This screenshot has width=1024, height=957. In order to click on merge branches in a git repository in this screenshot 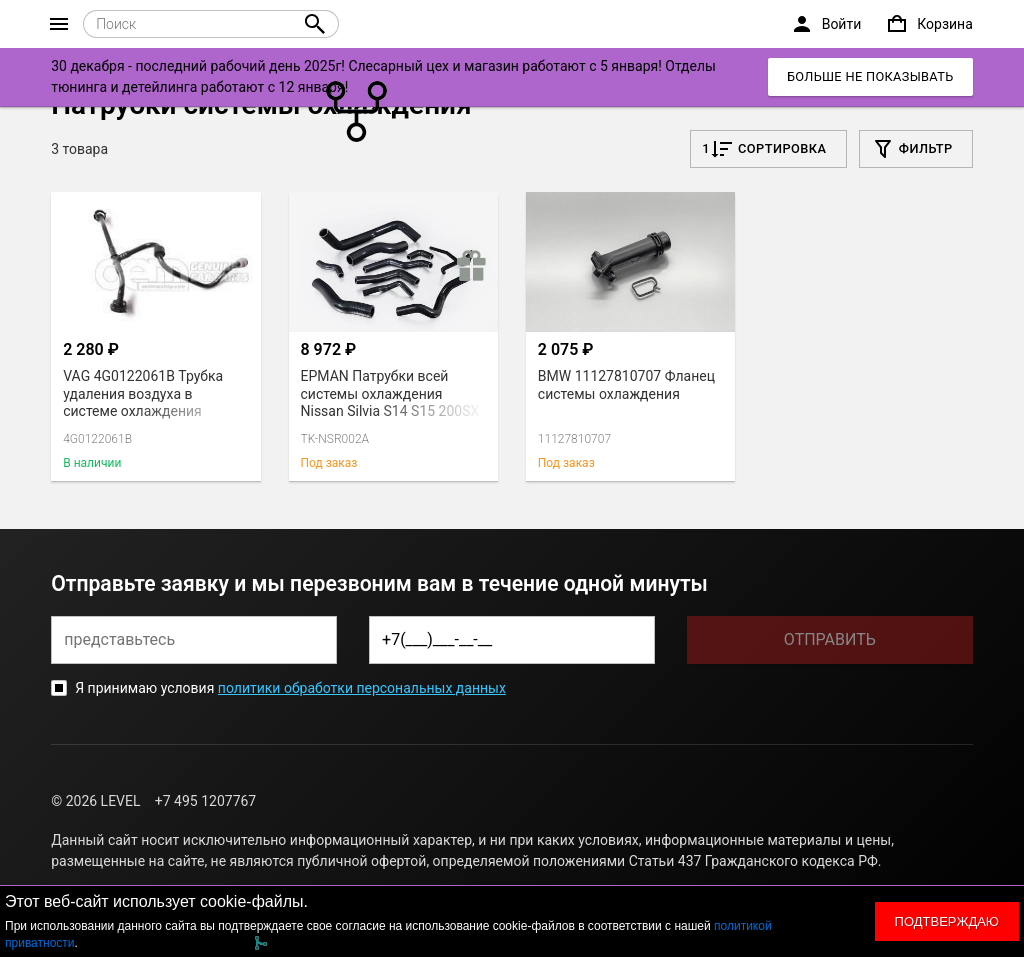, I will do `click(261, 943)`.